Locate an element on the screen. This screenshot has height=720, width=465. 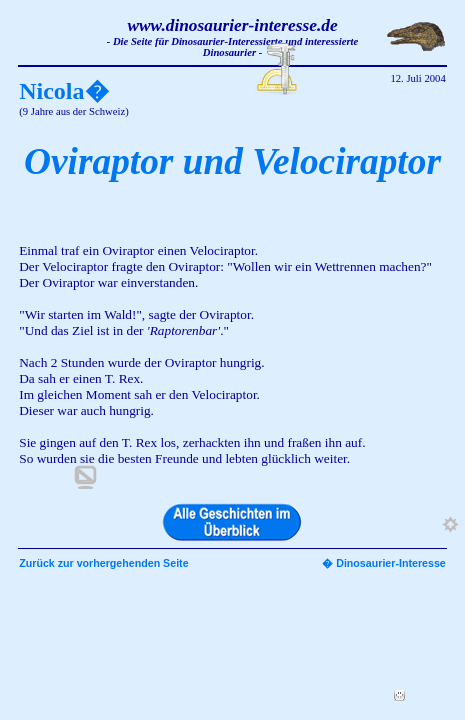
open engineering applications is located at coordinates (278, 69).